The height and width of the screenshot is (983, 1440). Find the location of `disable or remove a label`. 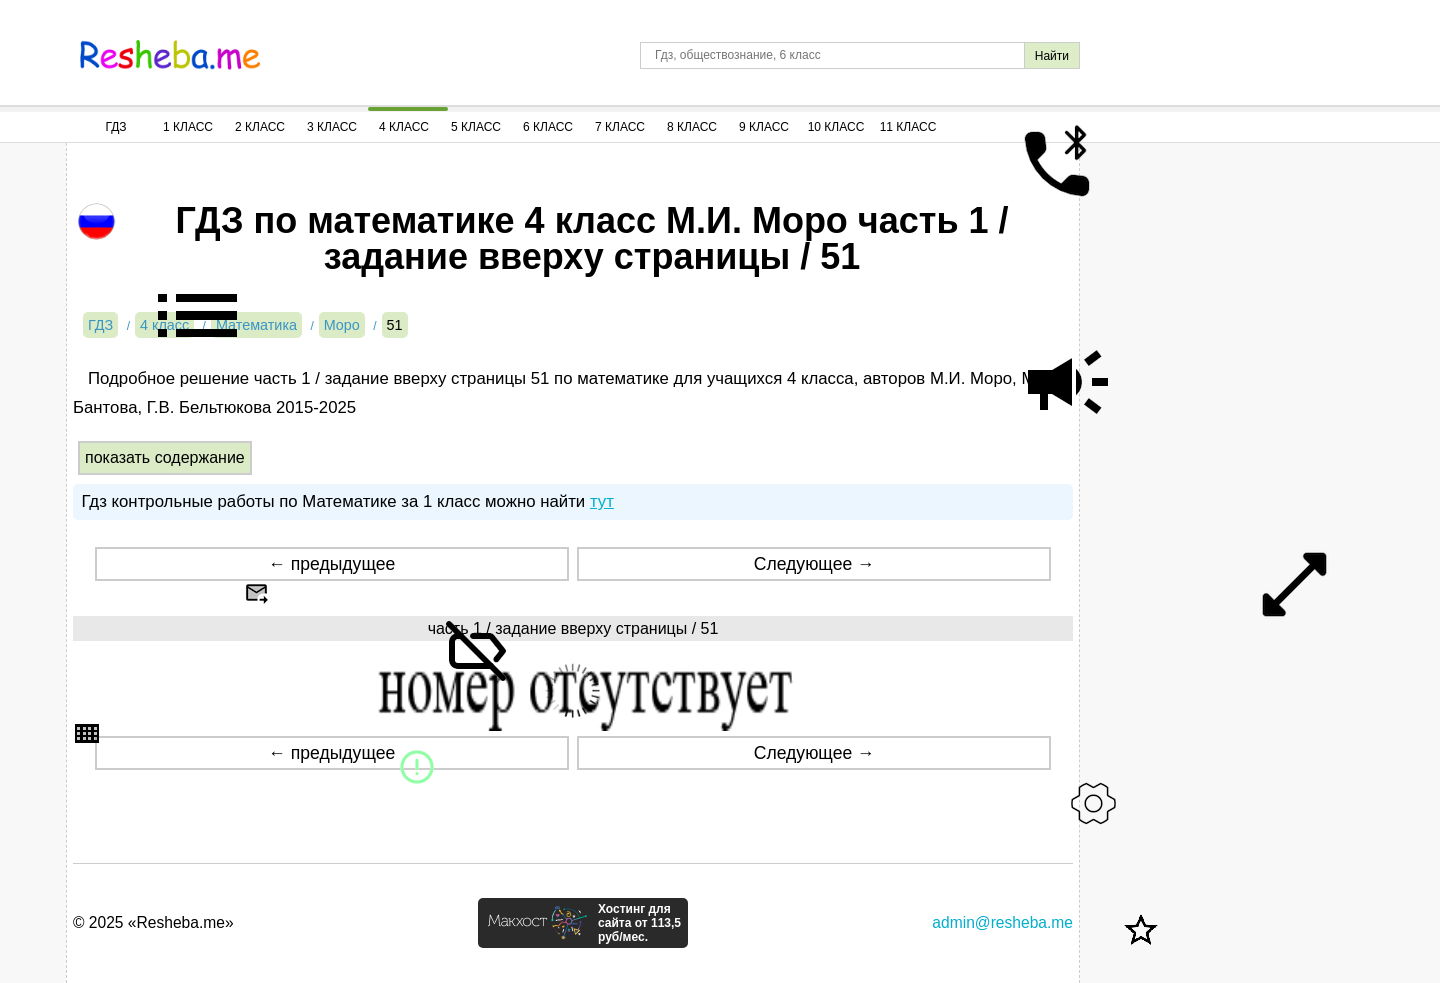

disable or remove a label is located at coordinates (476, 651).